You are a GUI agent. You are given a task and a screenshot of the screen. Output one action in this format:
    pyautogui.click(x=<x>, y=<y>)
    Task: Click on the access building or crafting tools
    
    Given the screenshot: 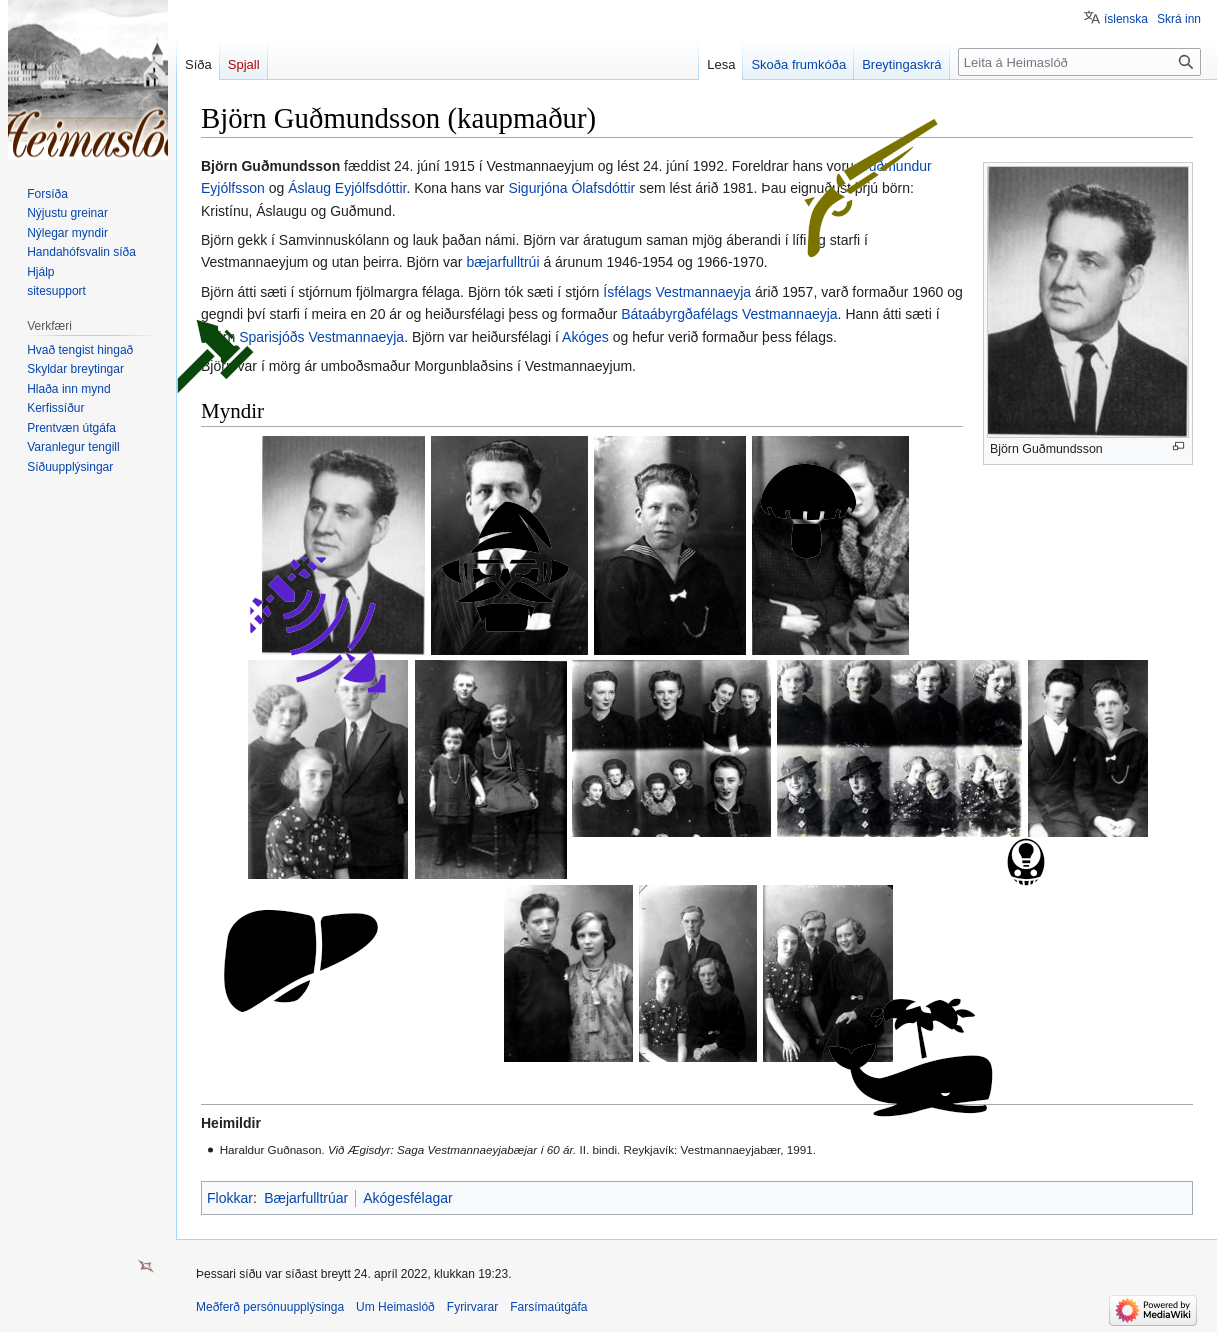 What is the action you would take?
    pyautogui.click(x=217, y=358)
    